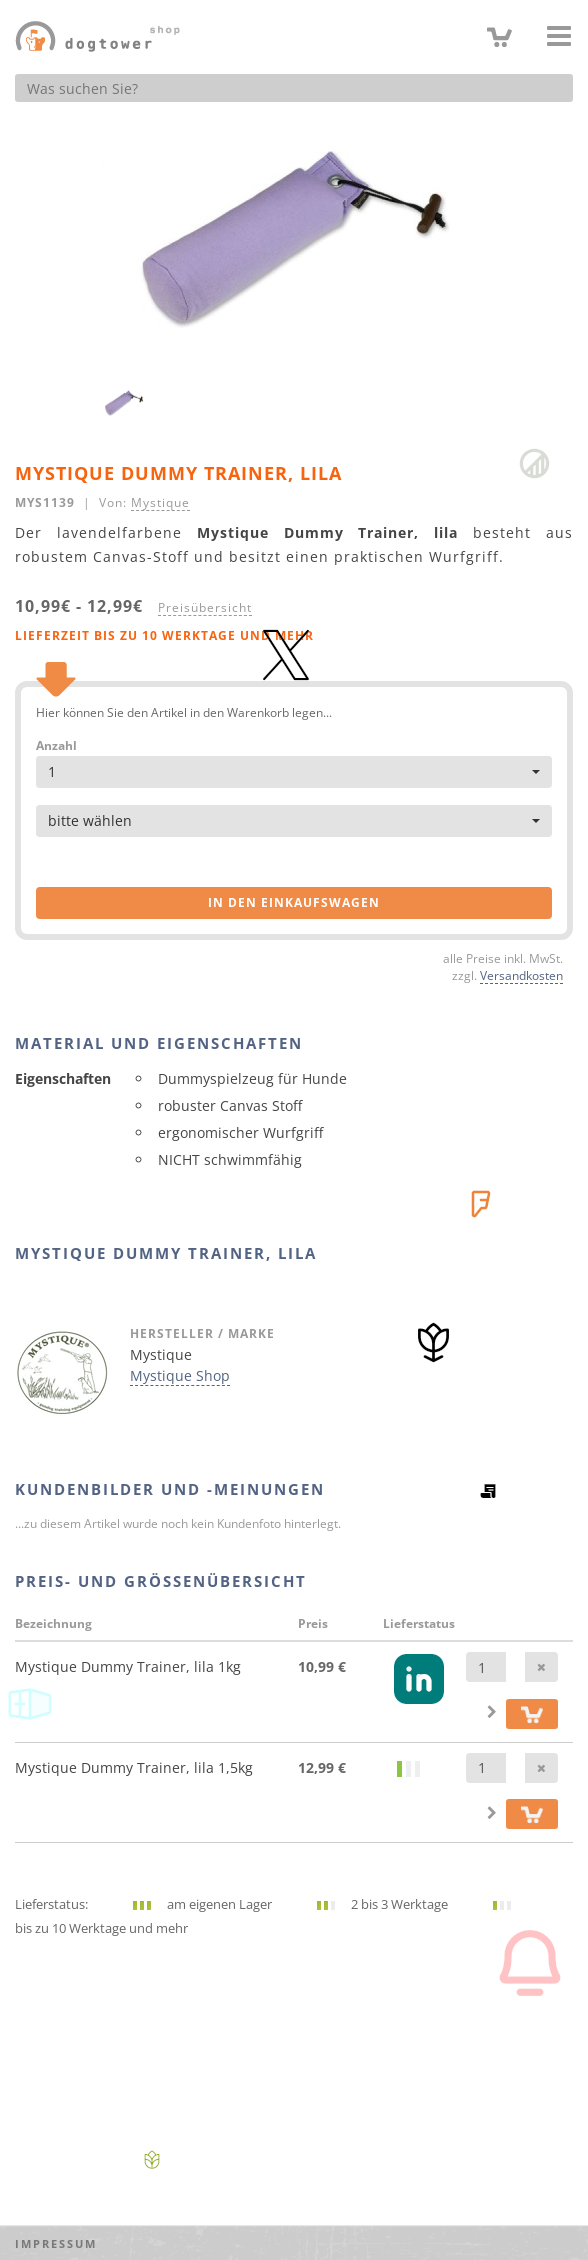 The image size is (588, 2260). Describe the element at coordinates (30, 1704) in the screenshot. I see `view shipping or freight details` at that location.